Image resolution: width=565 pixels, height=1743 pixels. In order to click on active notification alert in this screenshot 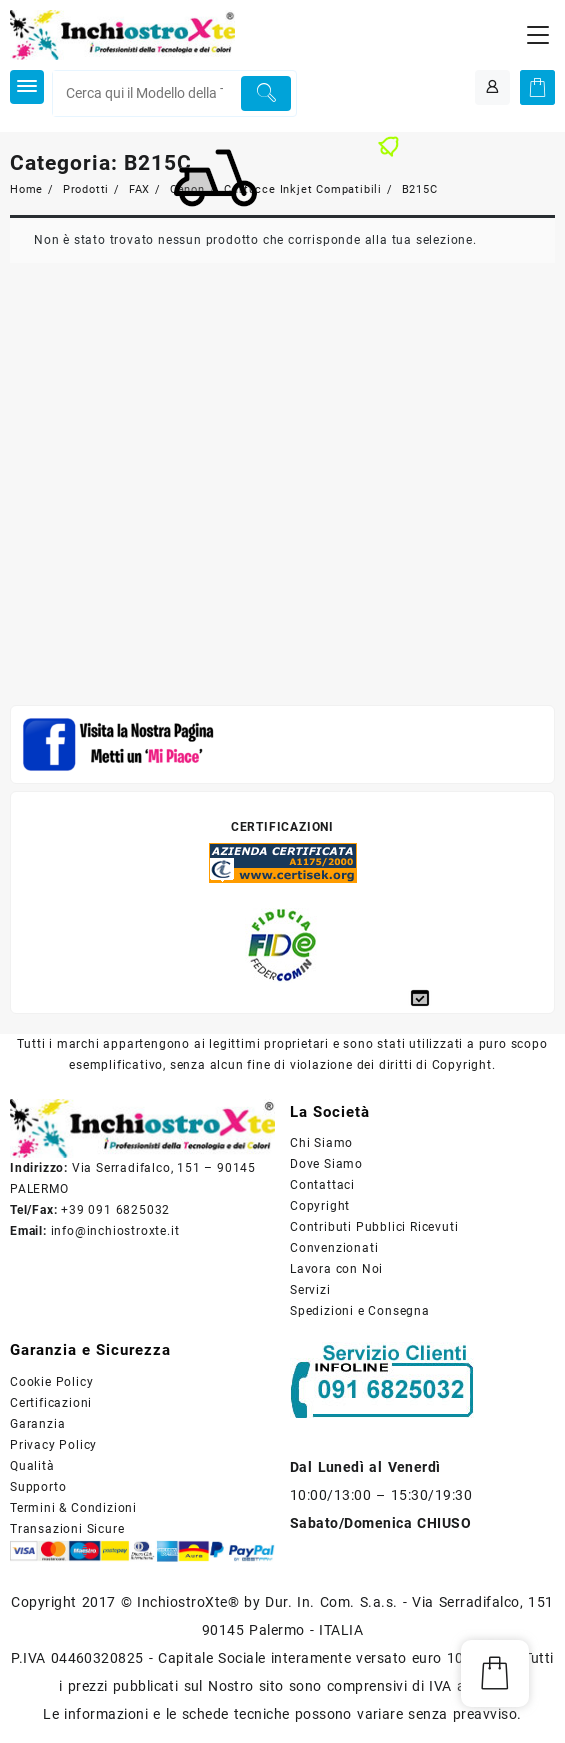, I will do `click(388, 146)`.